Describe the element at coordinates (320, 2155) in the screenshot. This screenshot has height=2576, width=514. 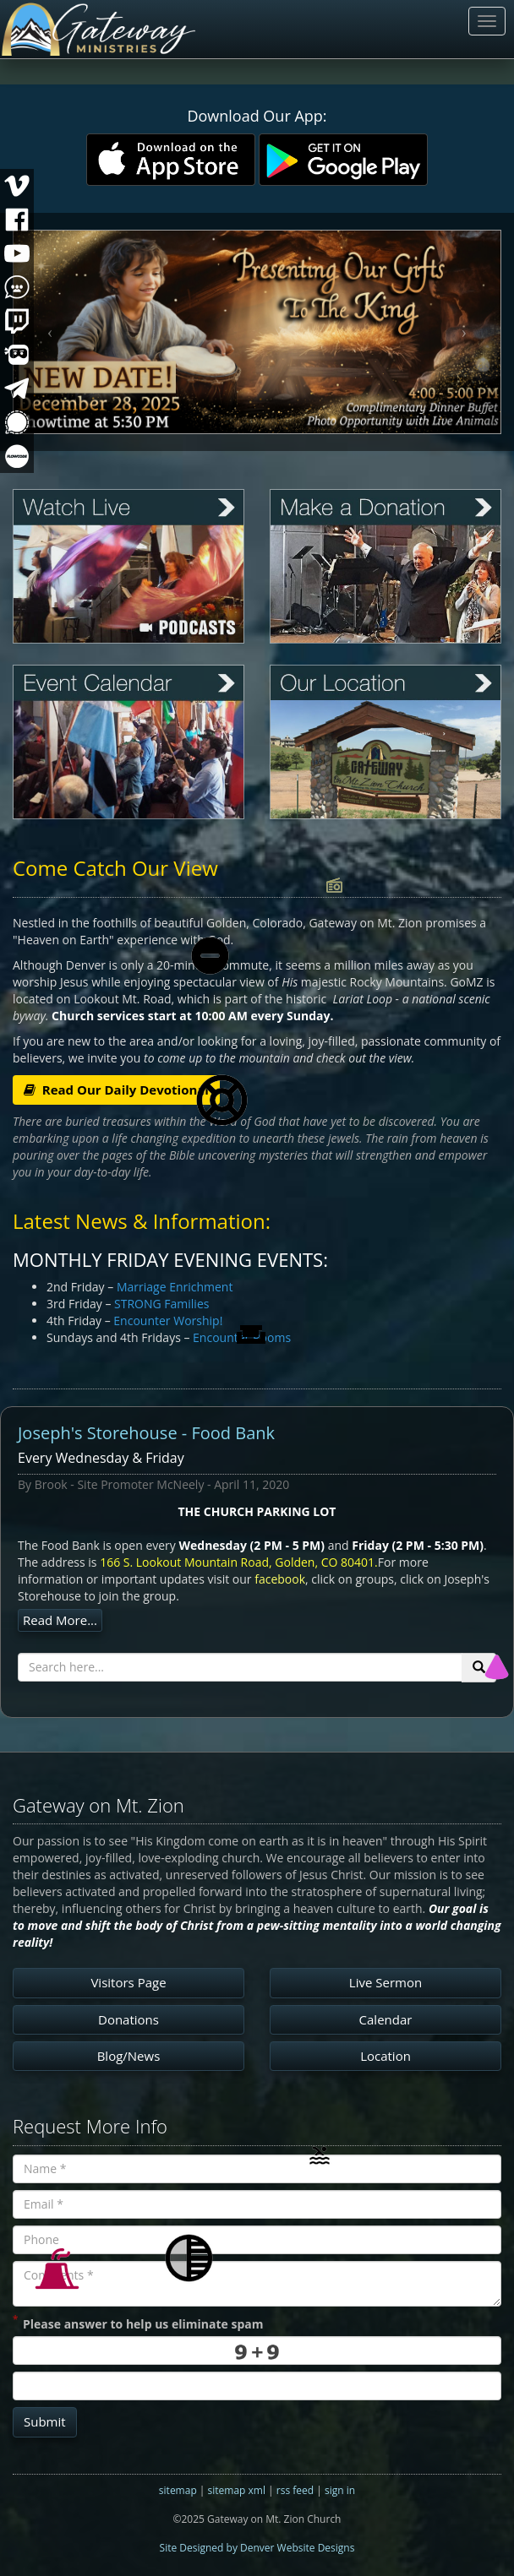
I see `indicates swimming pool amenity available` at that location.